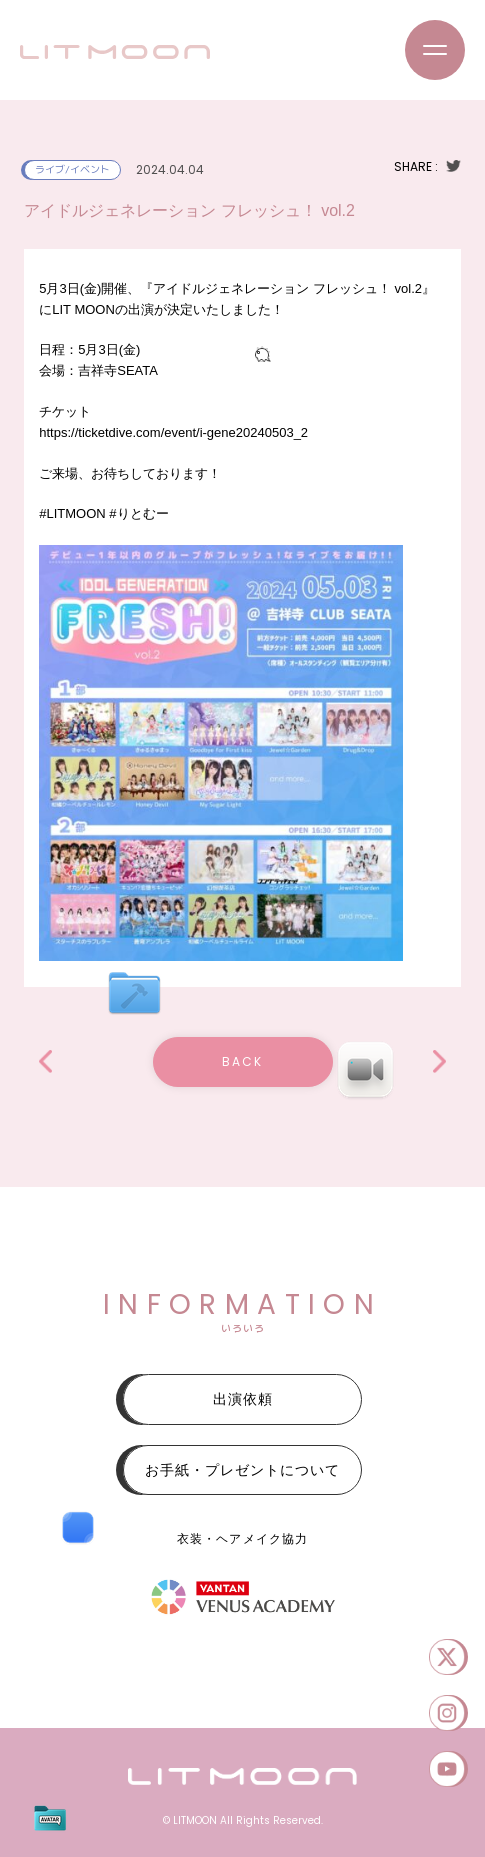  I want to click on open vrchat avatar files folder, so click(50, 1819).